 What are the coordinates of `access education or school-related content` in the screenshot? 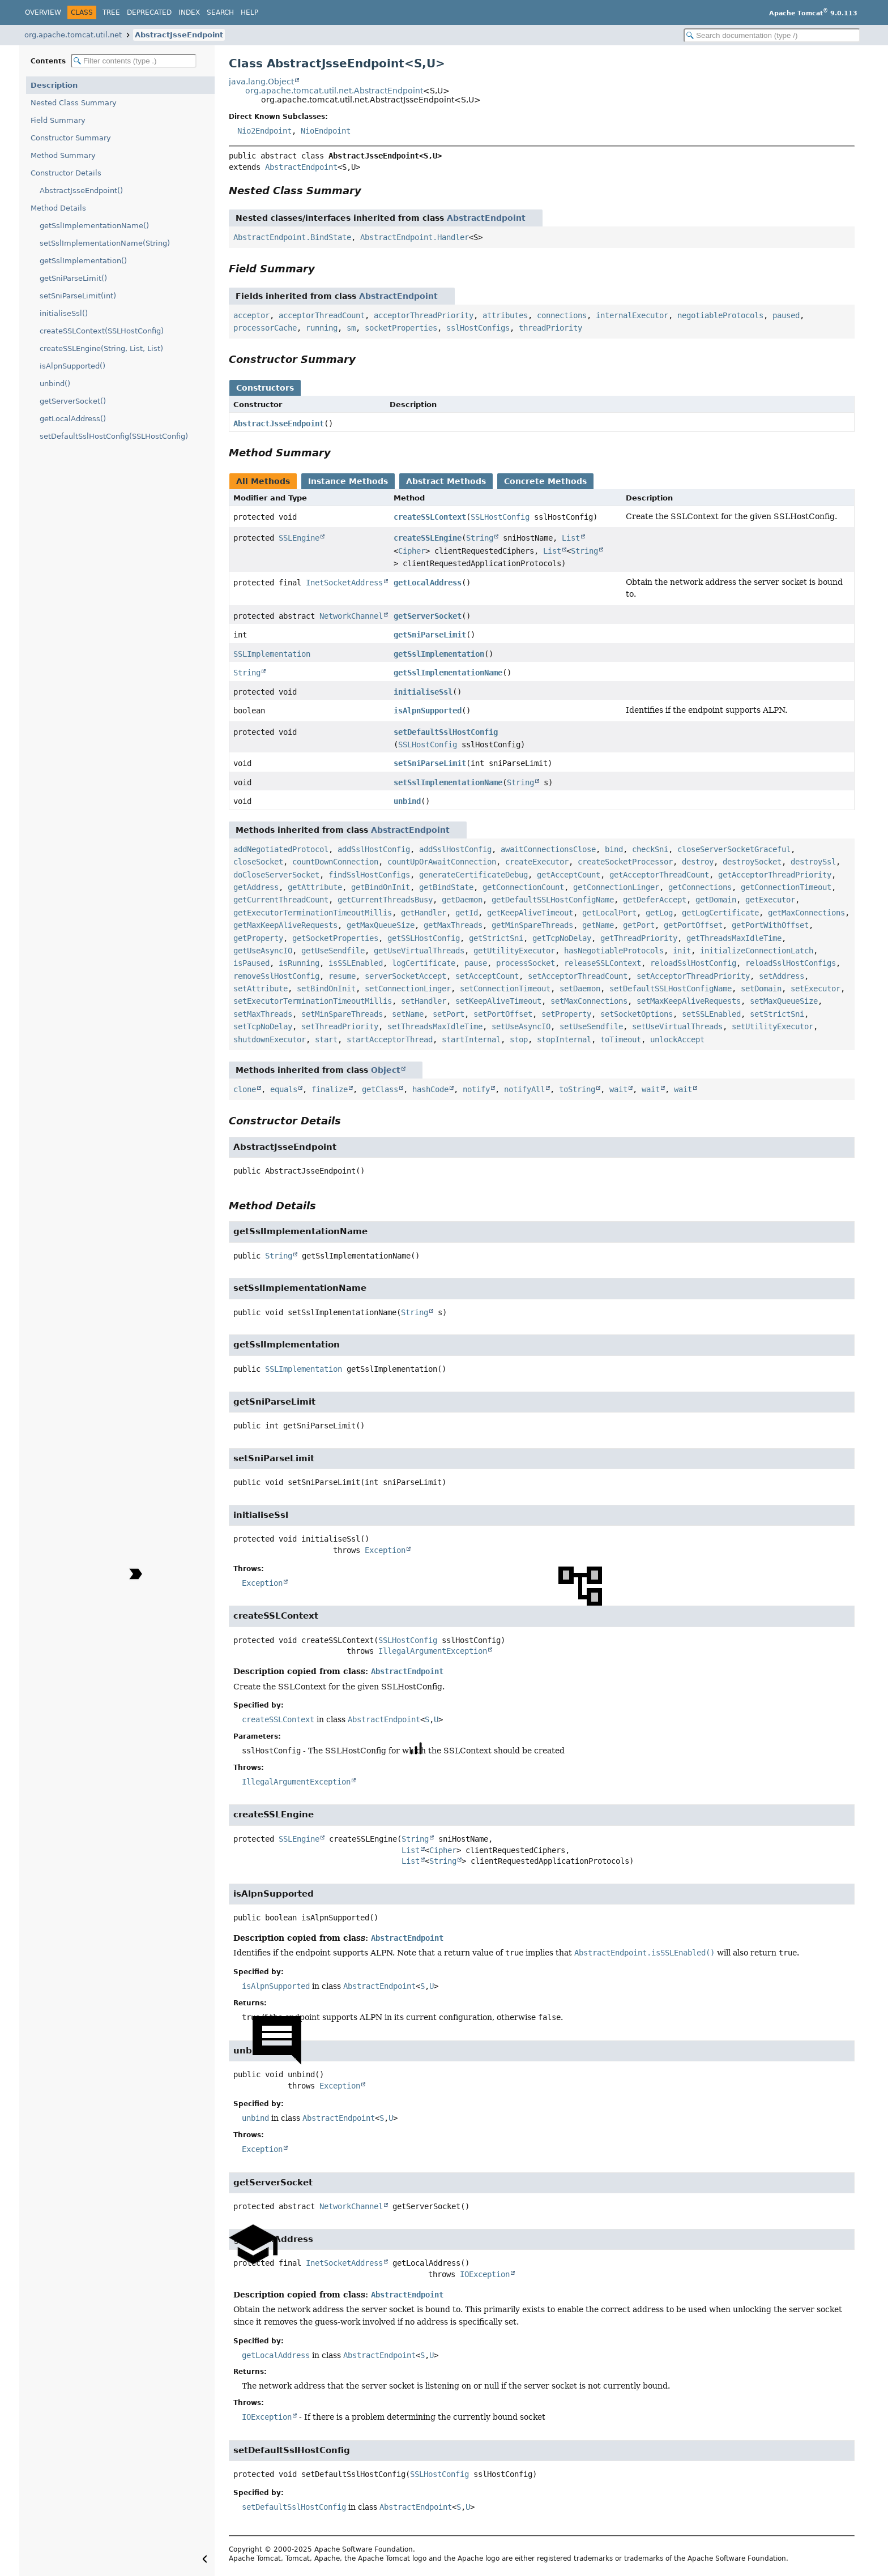 It's located at (253, 2244).